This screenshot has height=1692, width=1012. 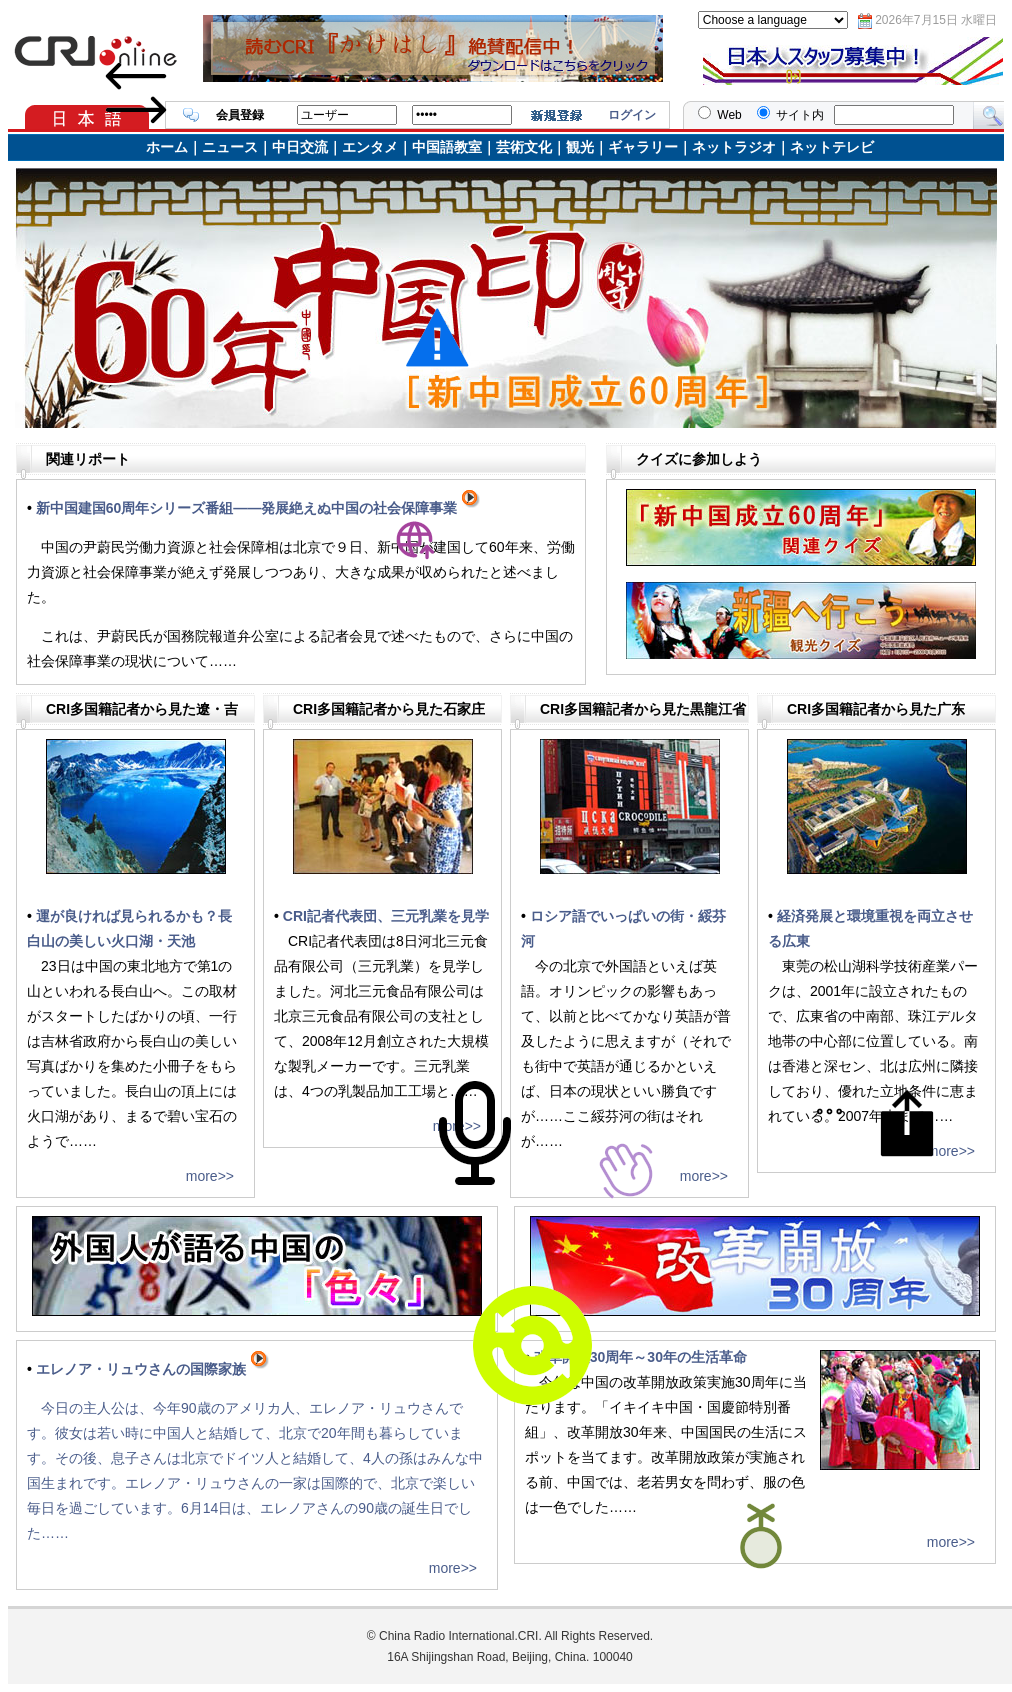 I want to click on upload to the web or cloud, so click(x=414, y=539).